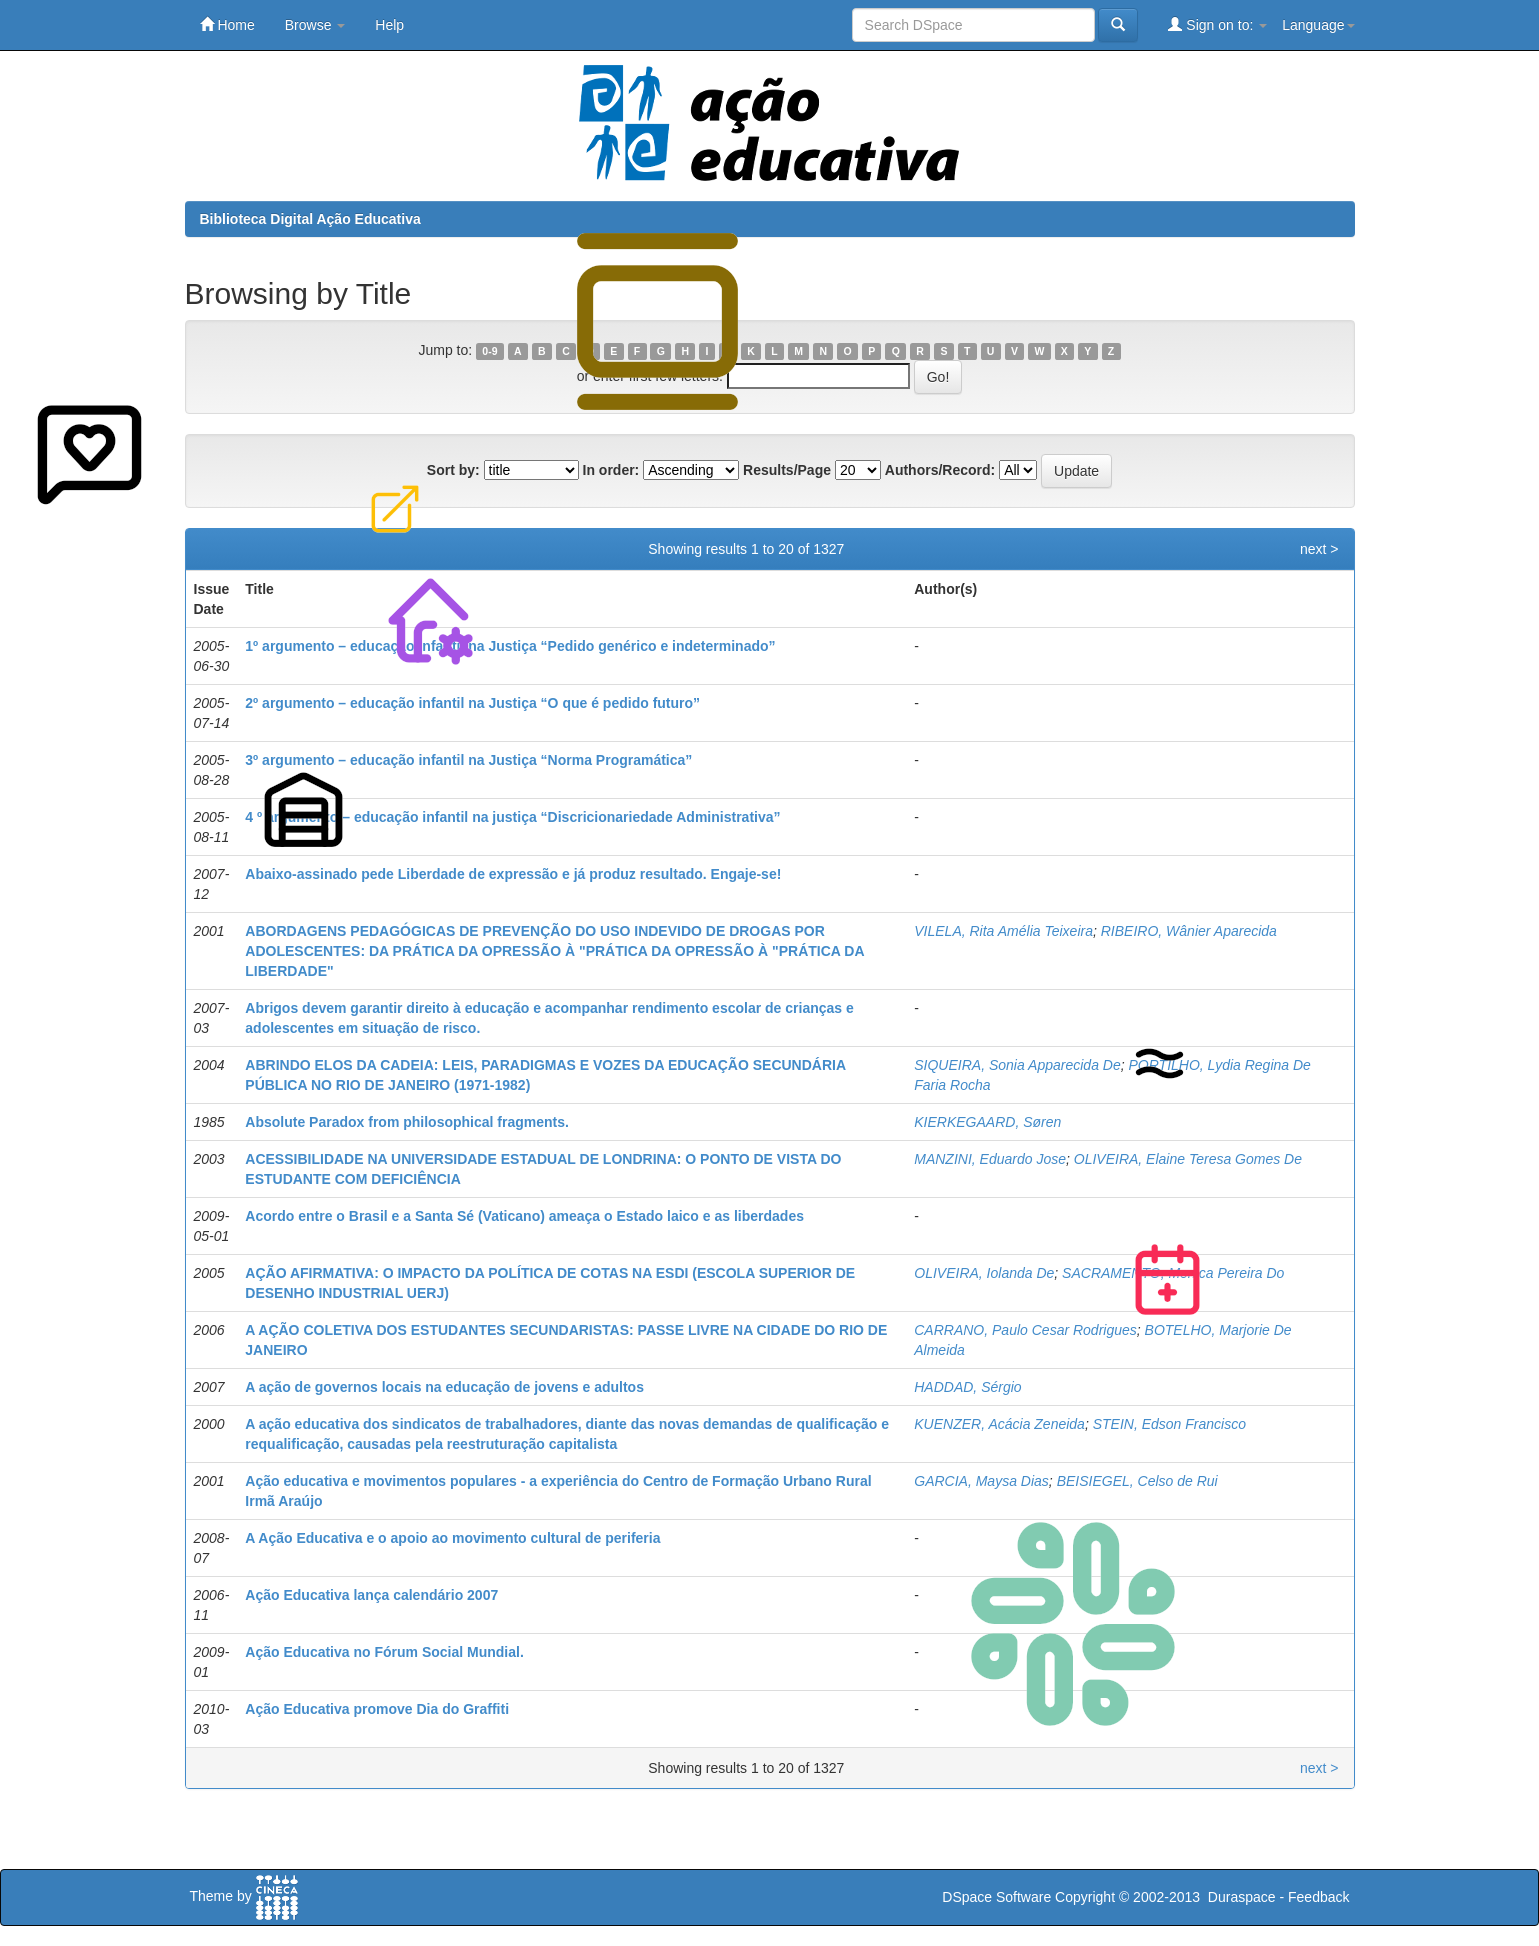 Image resolution: width=1539 pixels, height=1946 pixels. I want to click on add a new event to calendar, so click(1167, 1279).